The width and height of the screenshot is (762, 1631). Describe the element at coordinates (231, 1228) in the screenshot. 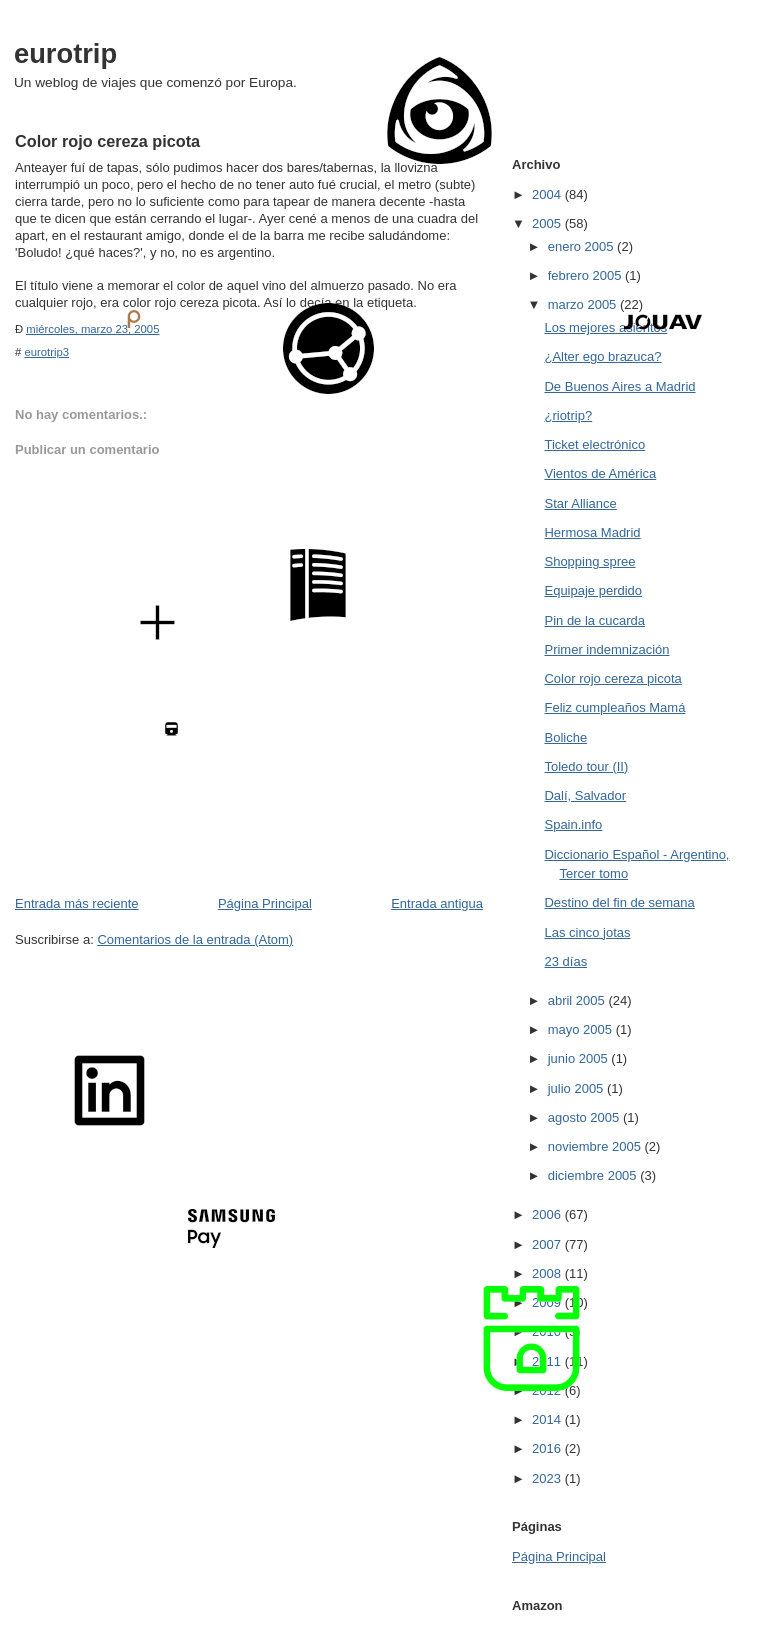

I see `pay with samsung pay` at that location.